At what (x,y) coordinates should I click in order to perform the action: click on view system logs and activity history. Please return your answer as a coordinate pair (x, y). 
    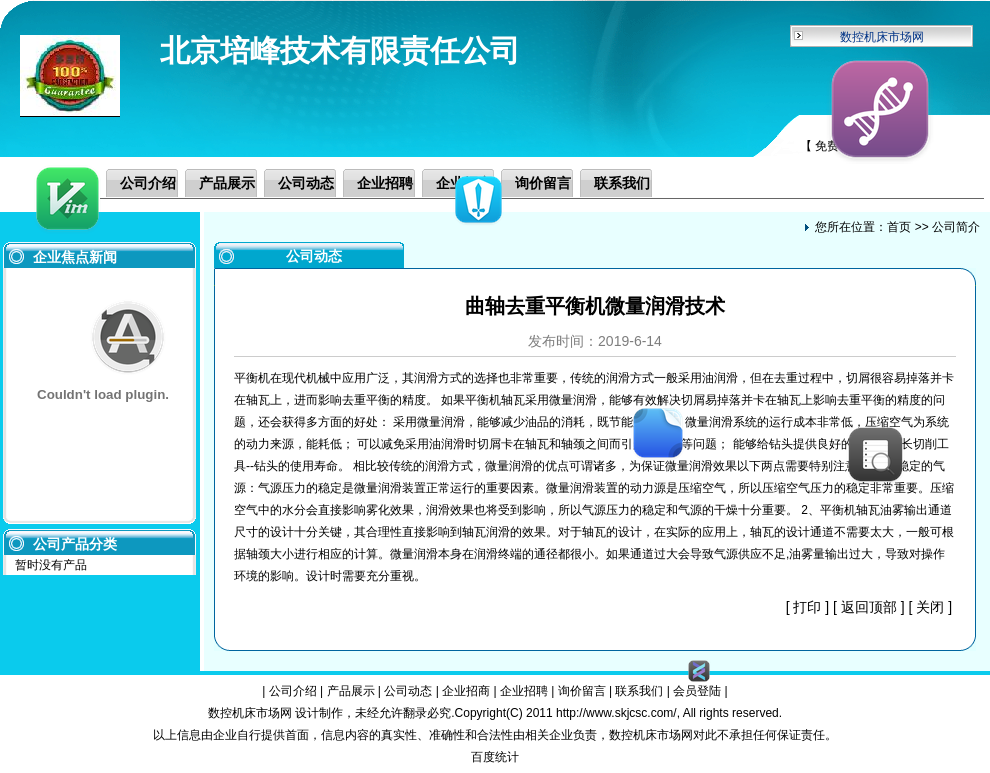
    Looking at the image, I should click on (875, 454).